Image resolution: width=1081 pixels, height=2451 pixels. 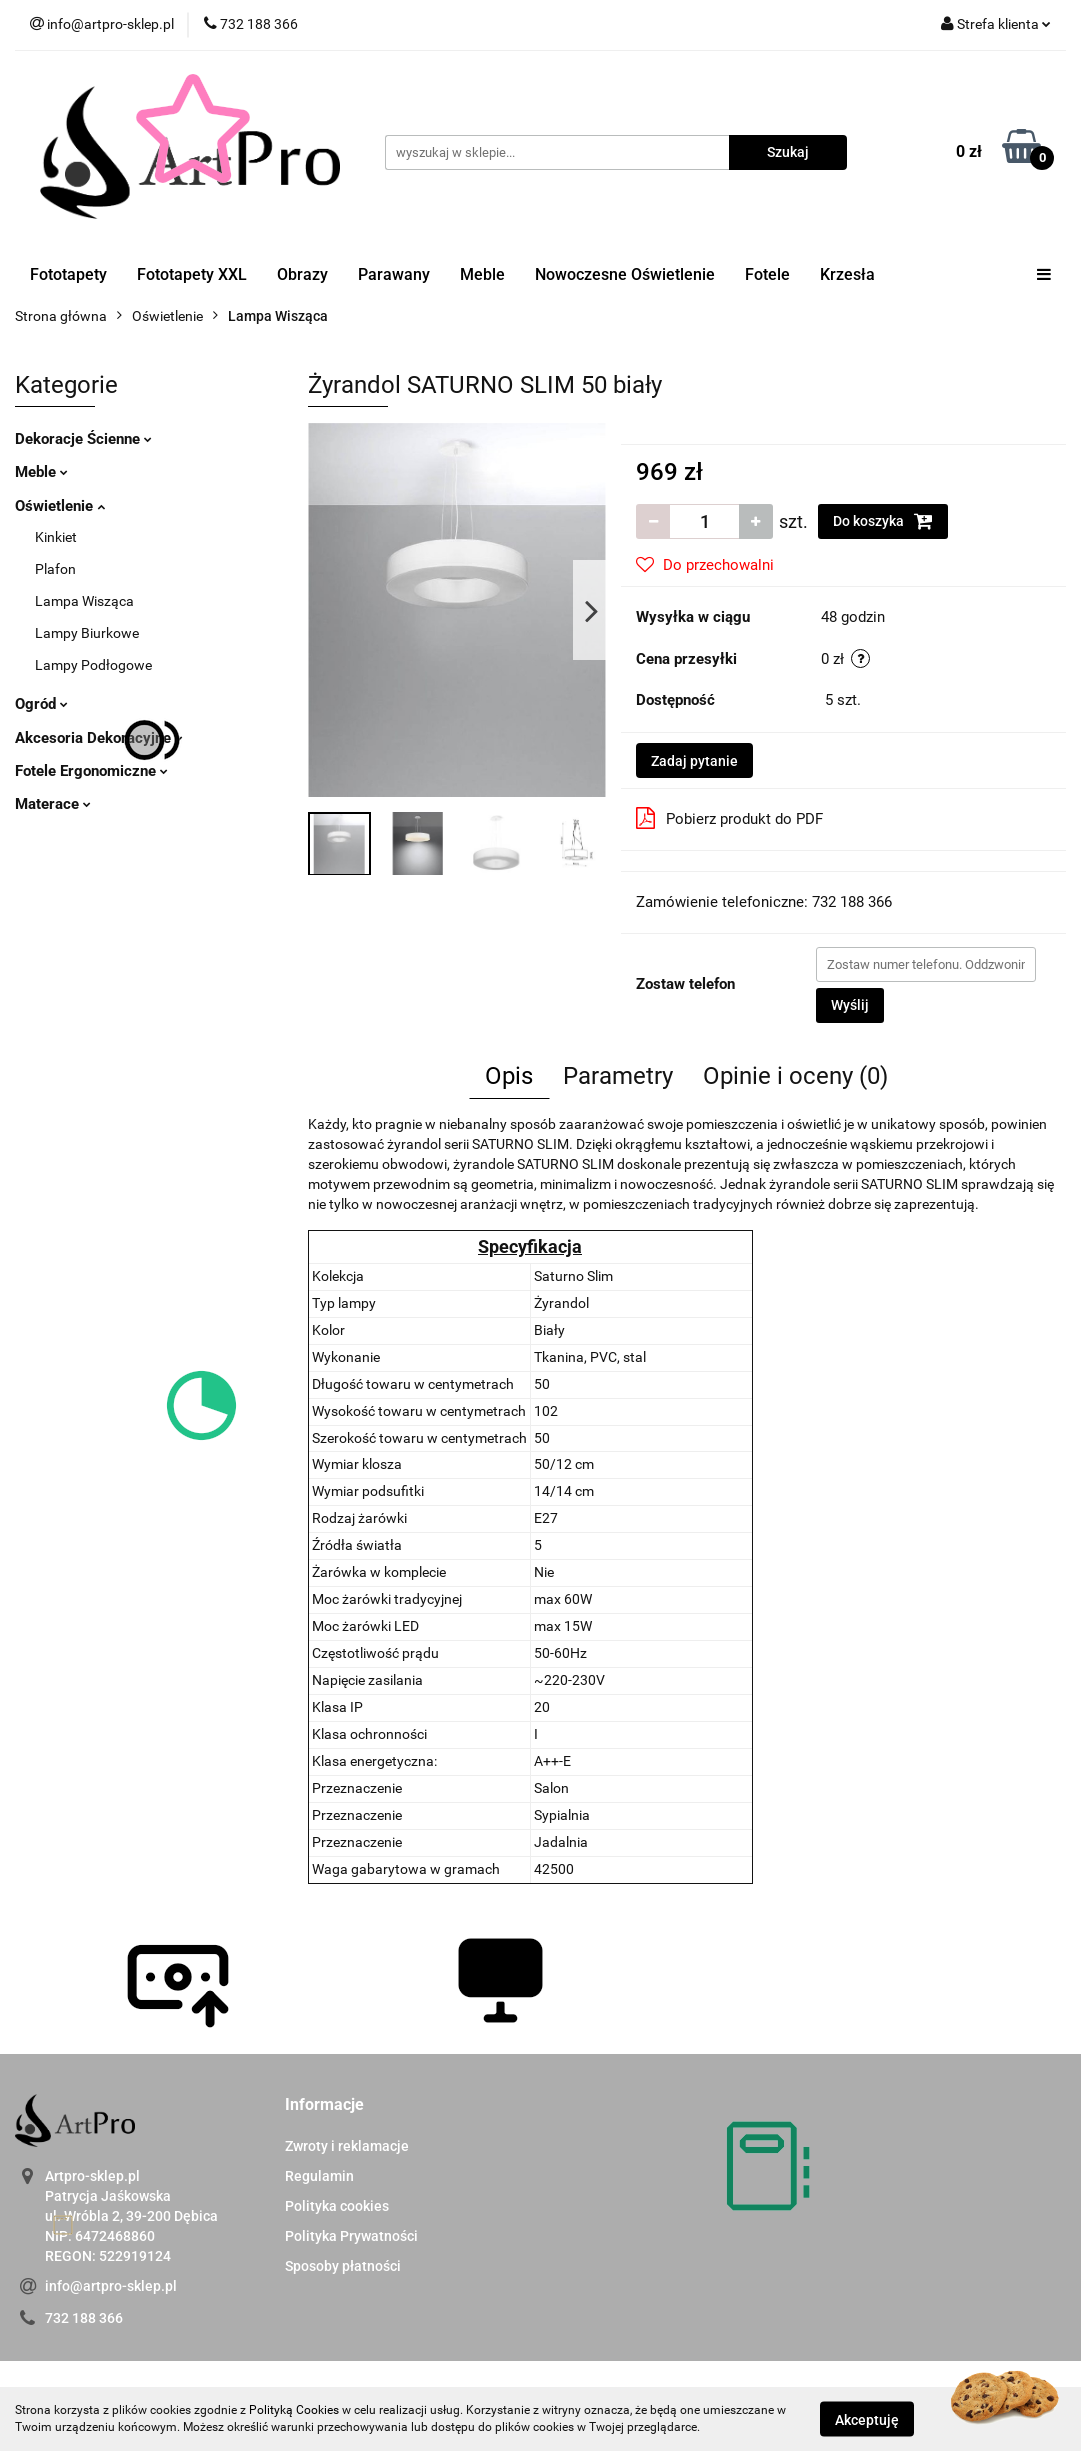 What do you see at coordinates (178, 1977) in the screenshot?
I see `send money or make a payment` at bounding box center [178, 1977].